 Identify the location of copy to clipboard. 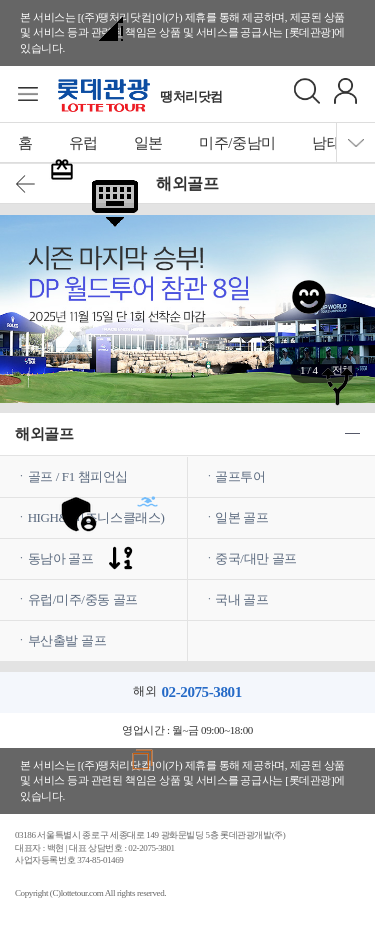
(142, 759).